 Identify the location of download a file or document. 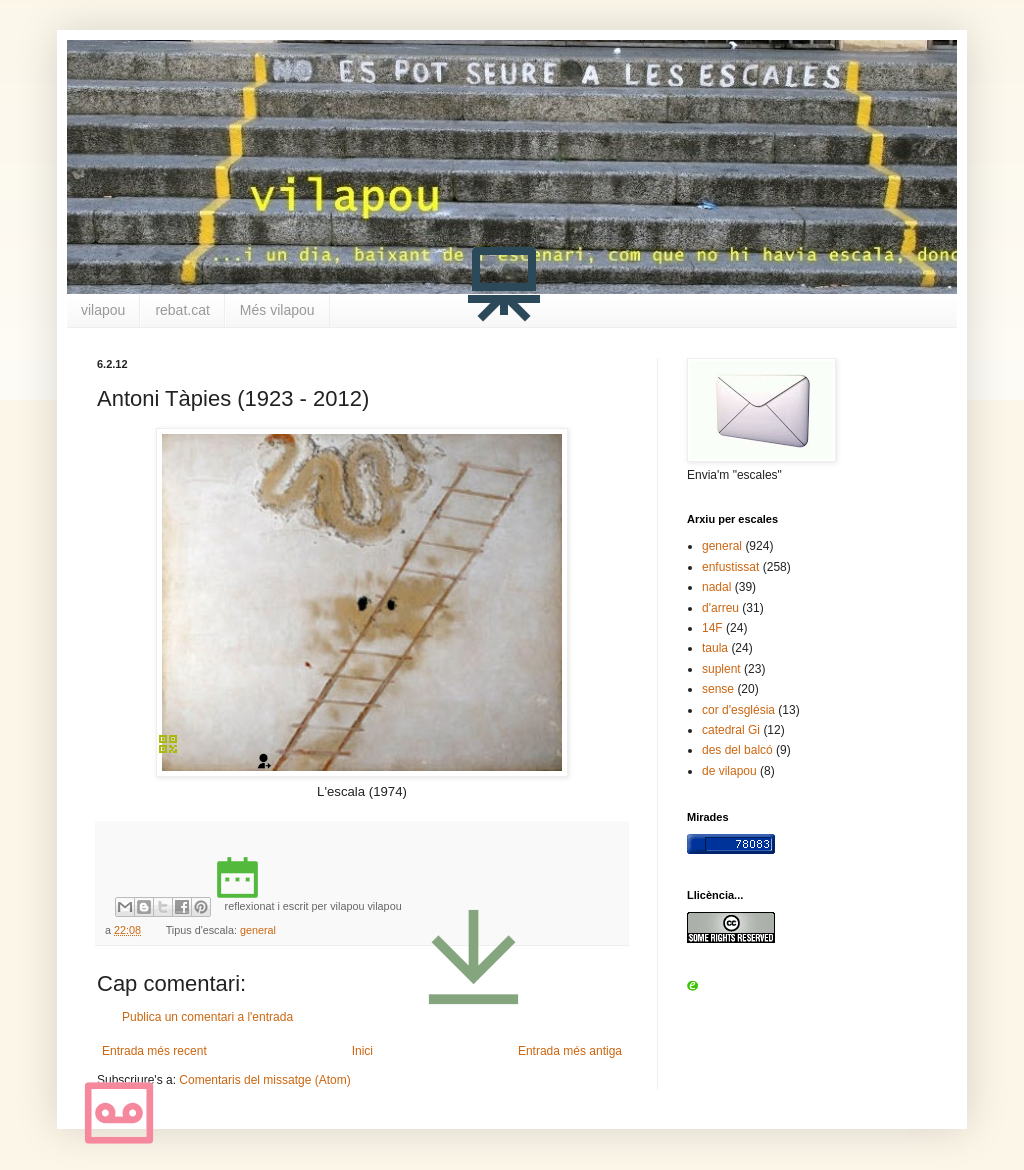
(473, 959).